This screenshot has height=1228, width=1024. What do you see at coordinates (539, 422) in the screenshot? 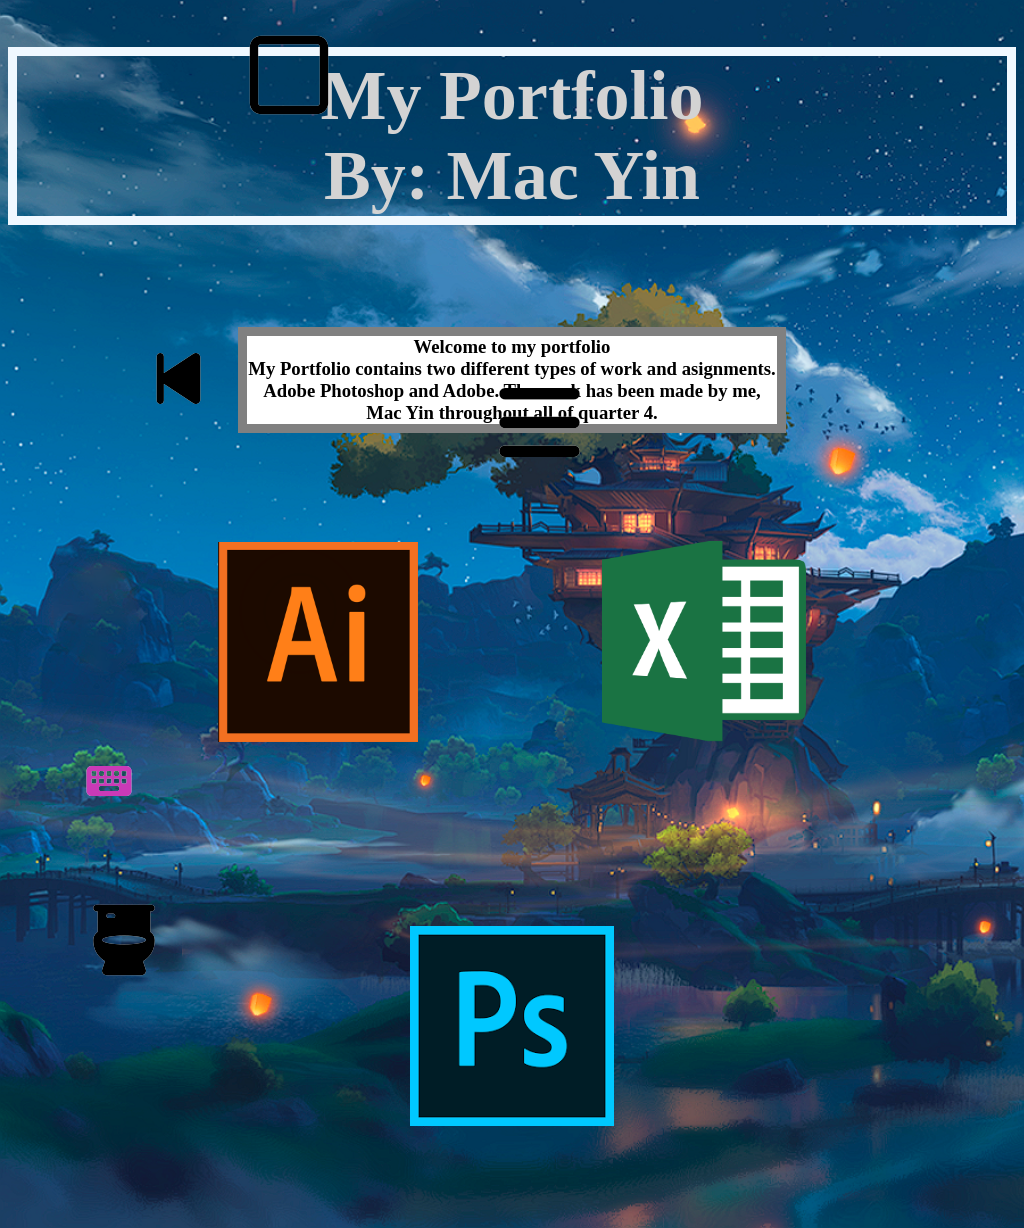
I see `open navigation menu` at bounding box center [539, 422].